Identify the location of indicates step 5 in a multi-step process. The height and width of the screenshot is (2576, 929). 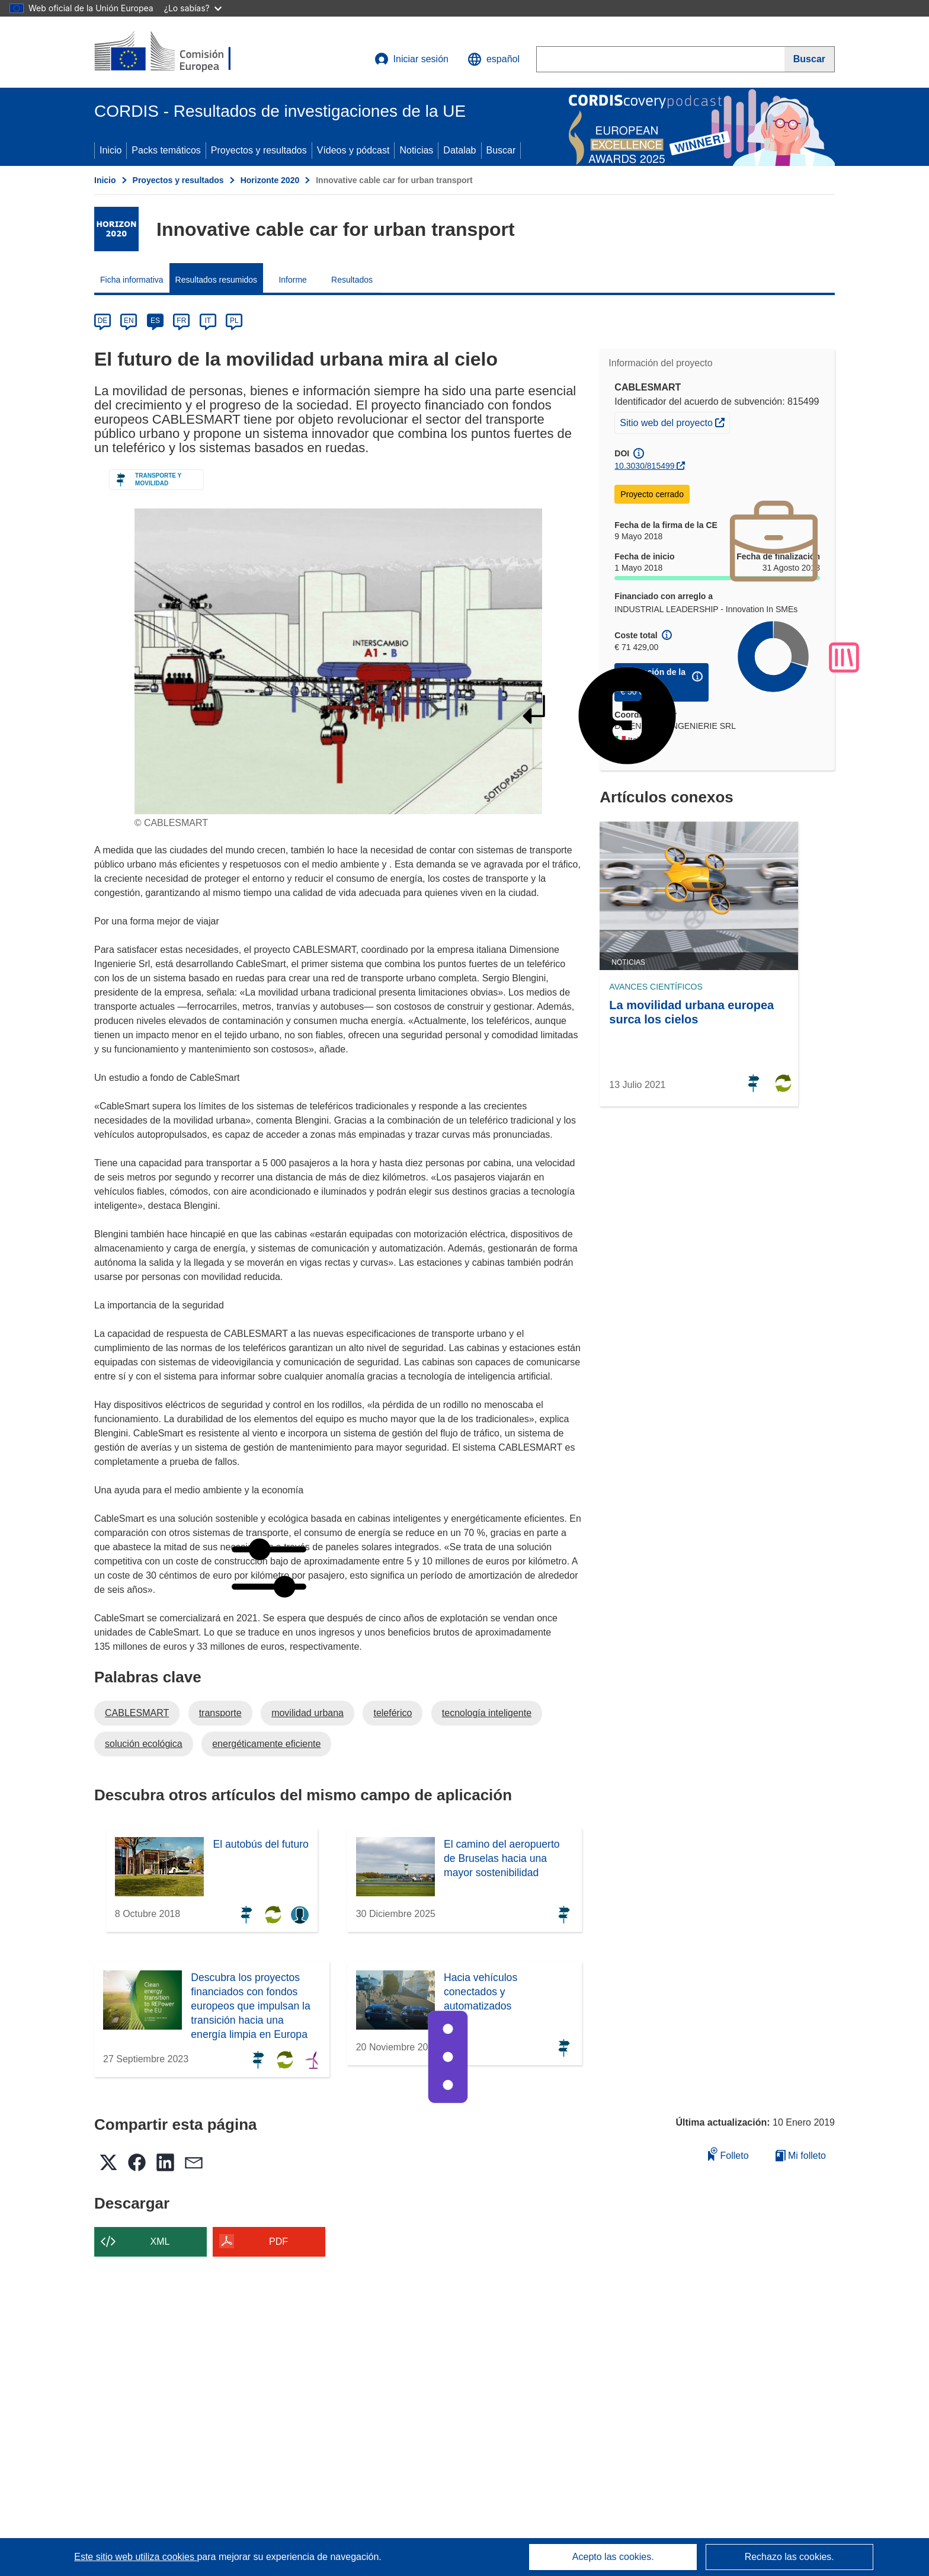
(627, 715).